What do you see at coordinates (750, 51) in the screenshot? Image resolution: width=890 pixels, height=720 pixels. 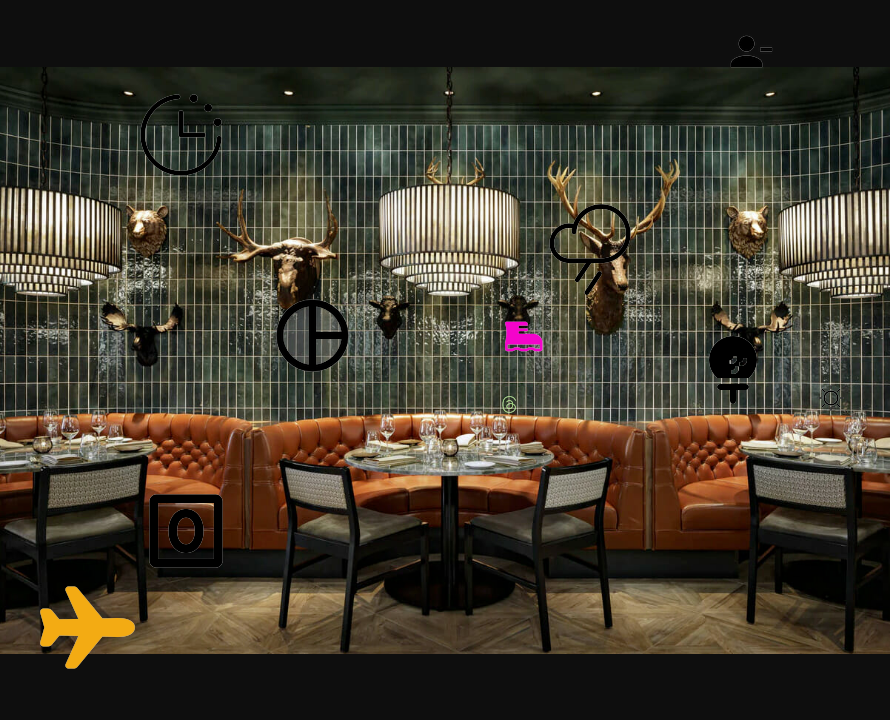 I see `remove a contact or user from your list` at bounding box center [750, 51].